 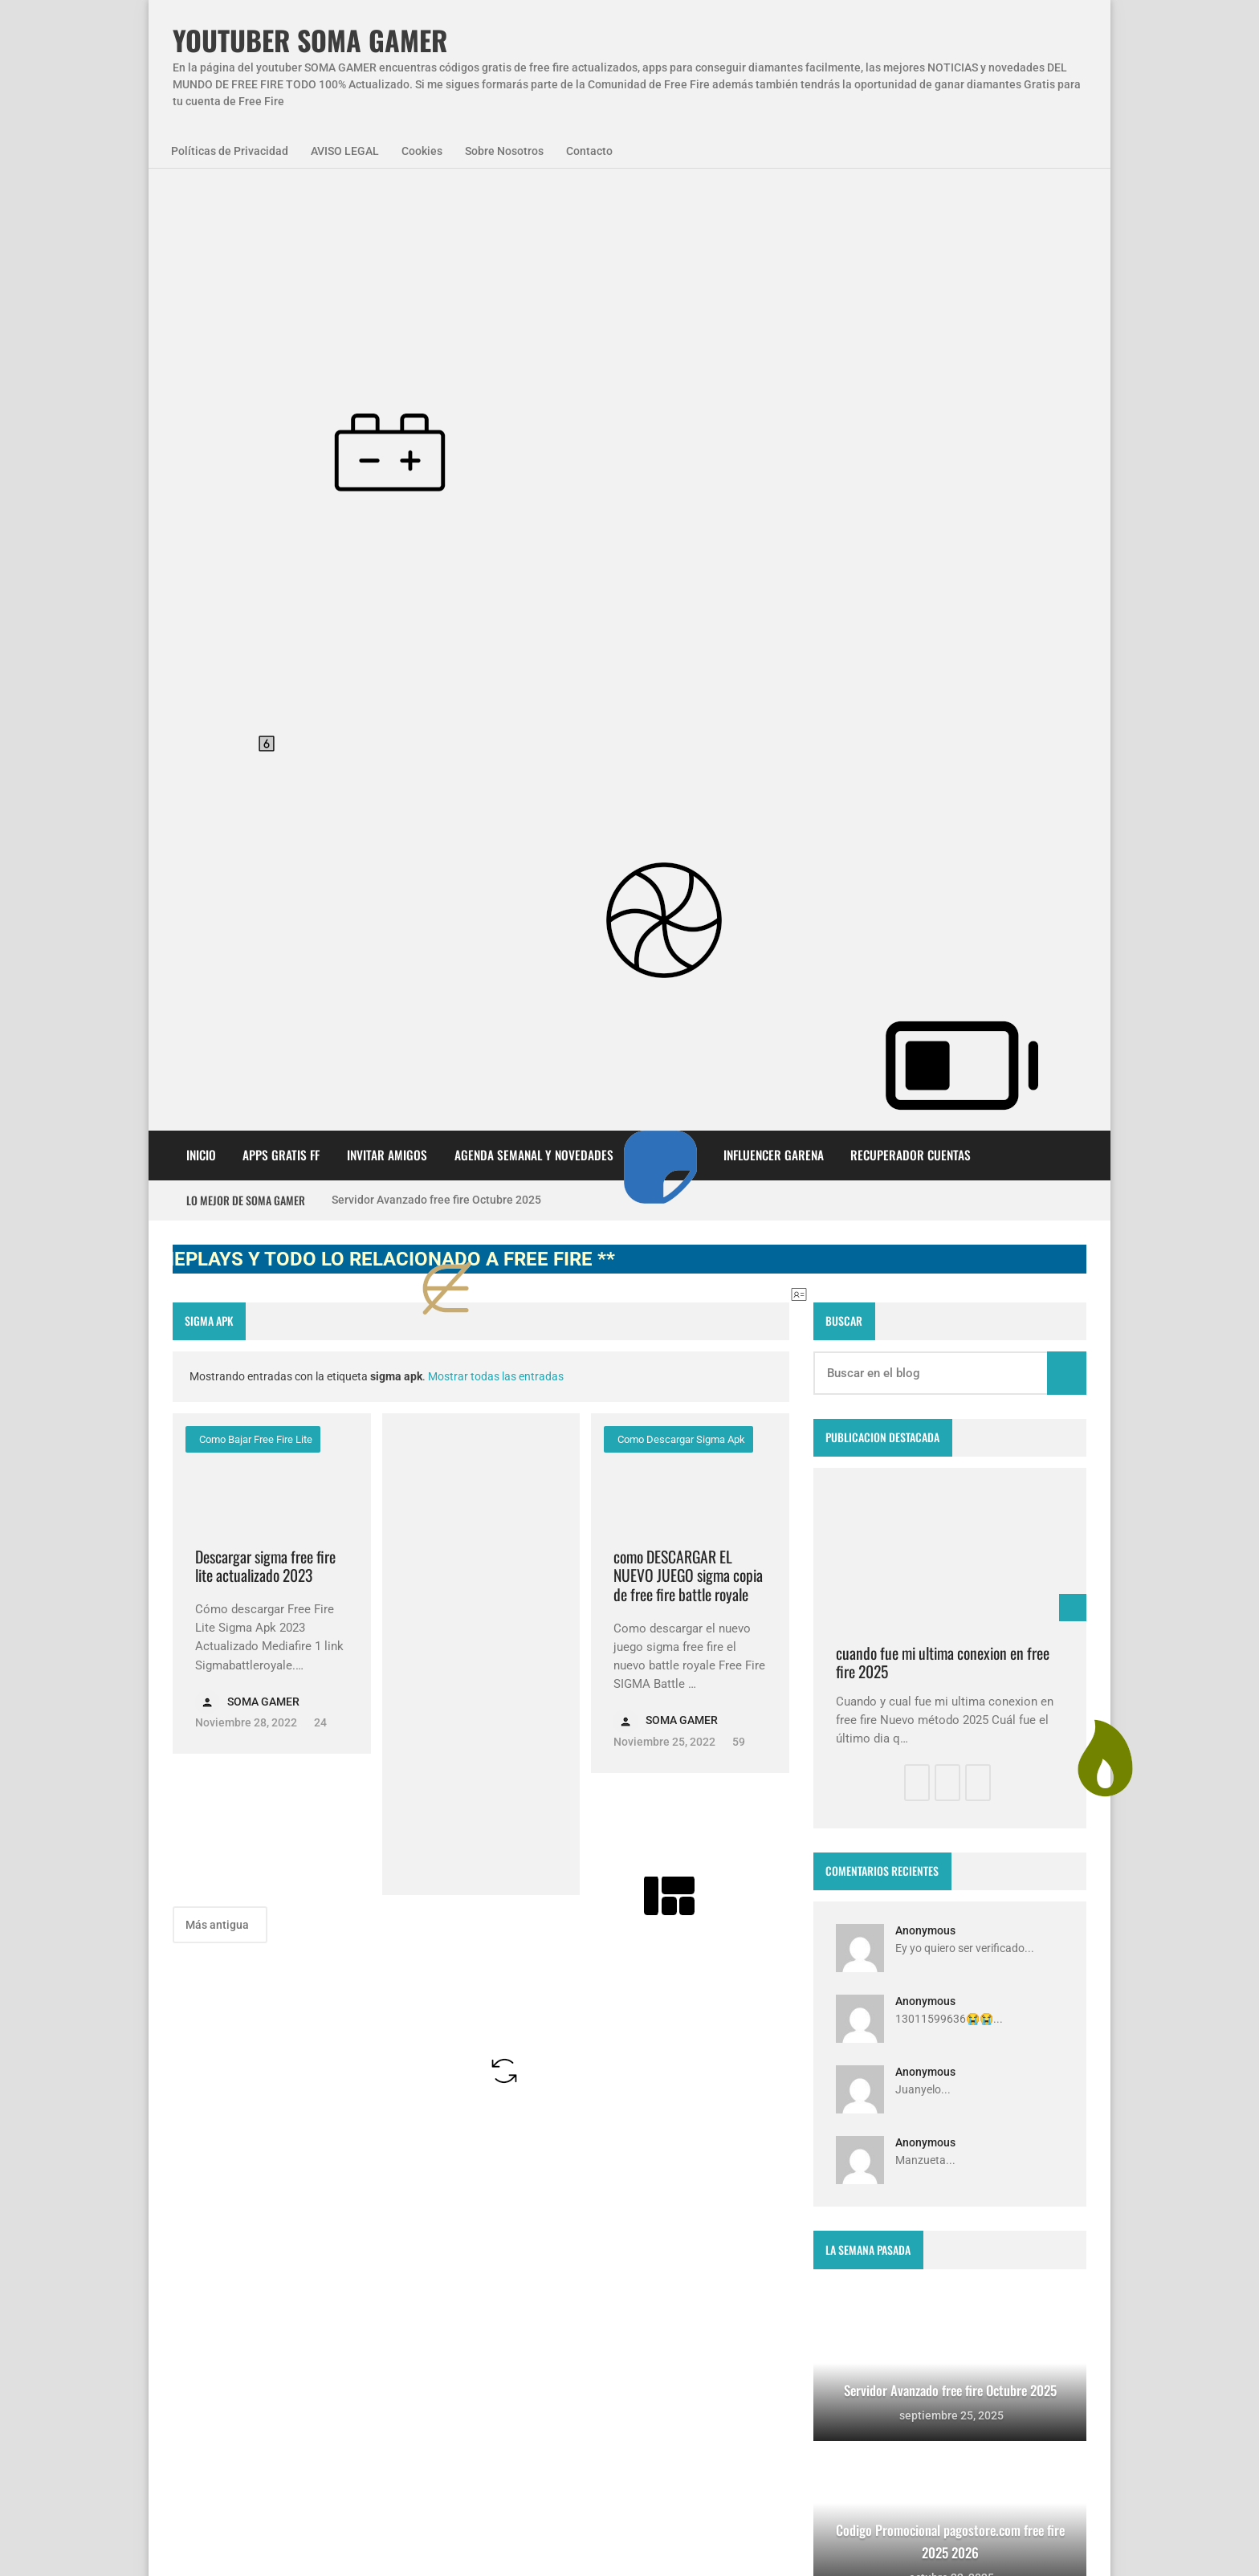 I want to click on indicates trending or hot content, so click(x=1105, y=1758).